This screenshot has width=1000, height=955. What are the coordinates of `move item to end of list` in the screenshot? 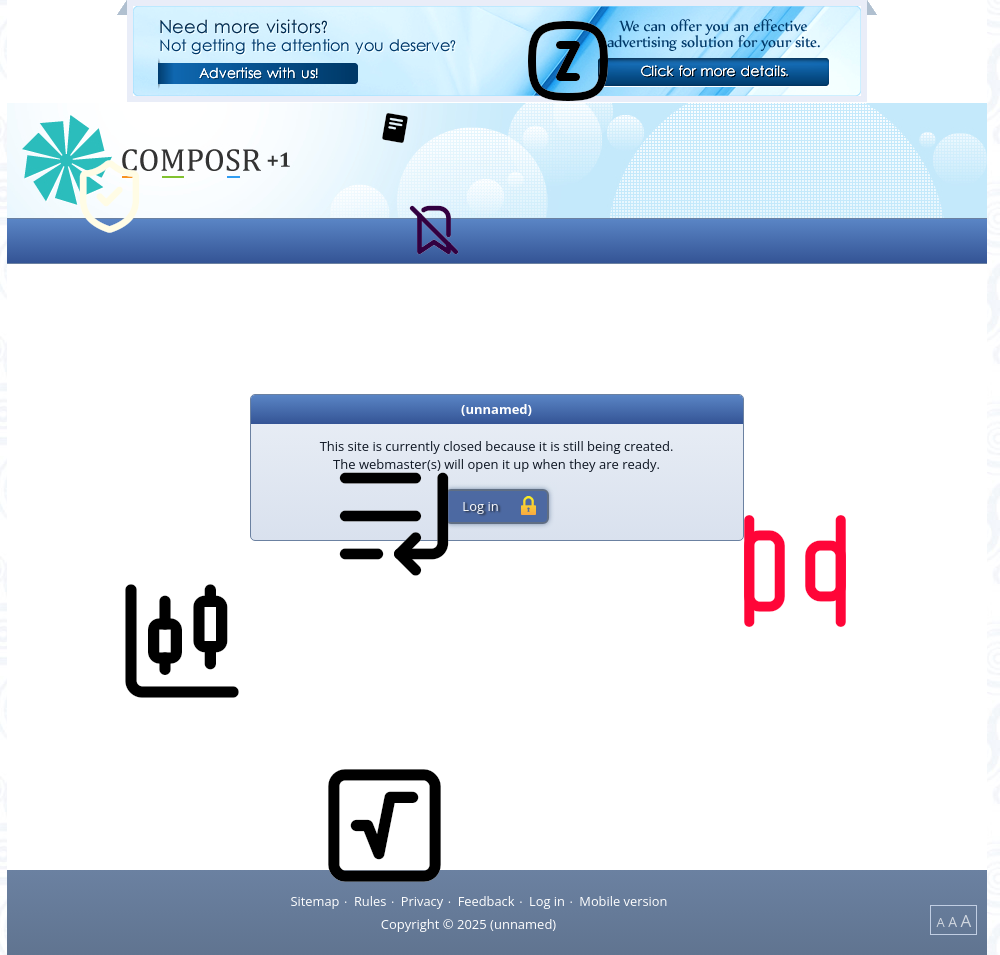 It's located at (394, 516).